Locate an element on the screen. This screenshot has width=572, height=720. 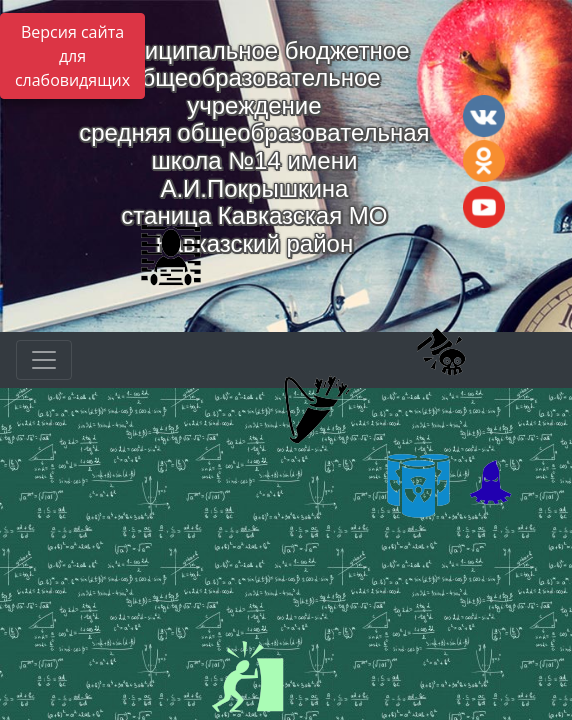
view criminal record or booking photo is located at coordinates (171, 255).